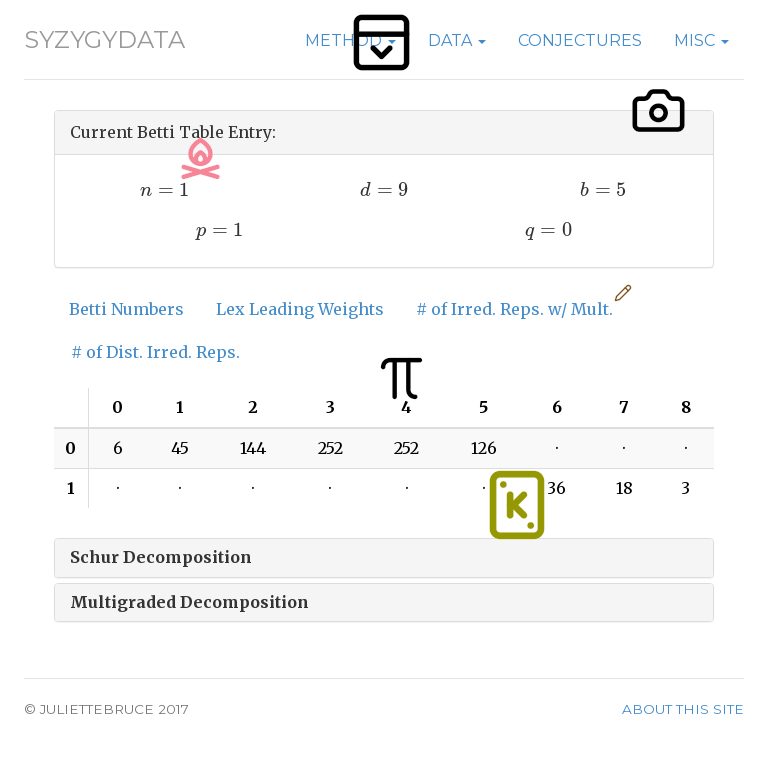 The width and height of the screenshot is (768, 771). What do you see at coordinates (623, 293) in the screenshot?
I see `edit content or text` at bounding box center [623, 293].